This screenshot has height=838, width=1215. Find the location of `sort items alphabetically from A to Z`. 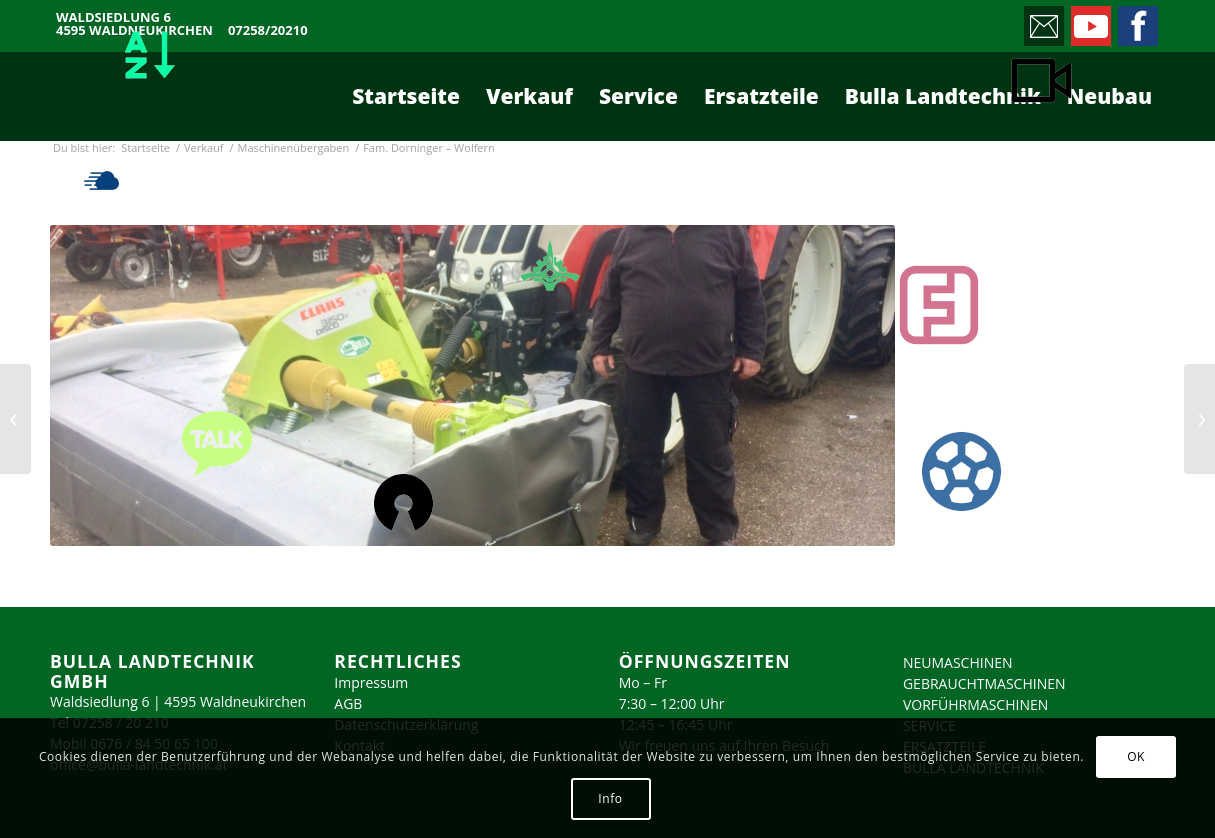

sort items alphabetically from A to Z is located at coordinates (149, 55).